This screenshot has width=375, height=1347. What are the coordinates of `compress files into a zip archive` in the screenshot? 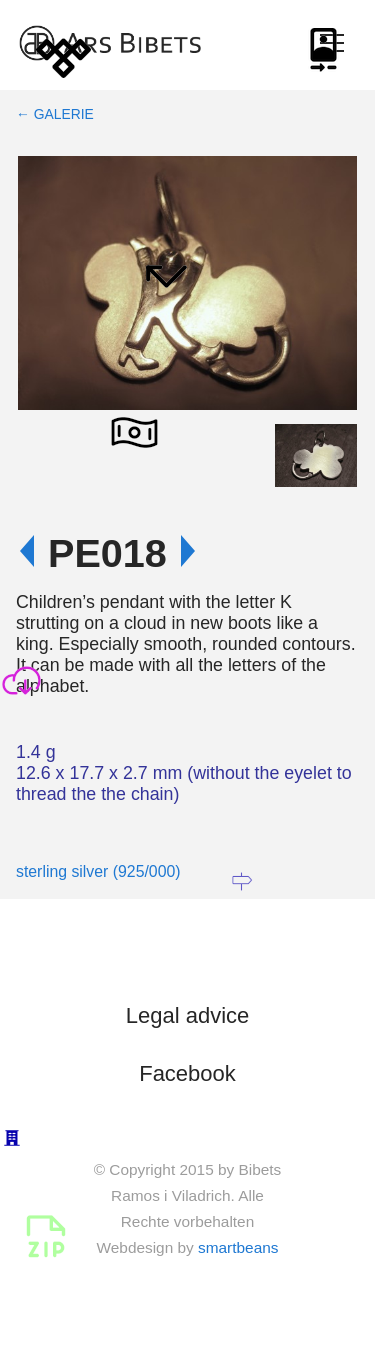 It's located at (46, 1238).